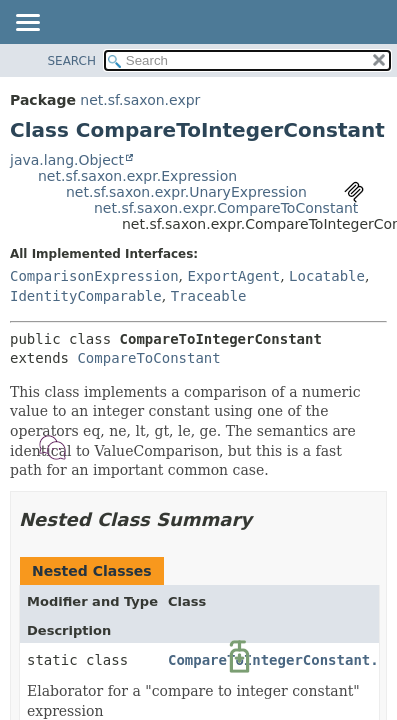 This screenshot has height=720, width=397. What do you see at coordinates (239, 656) in the screenshot?
I see `access hygiene or sanitation information` at bounding box center [239, 656].